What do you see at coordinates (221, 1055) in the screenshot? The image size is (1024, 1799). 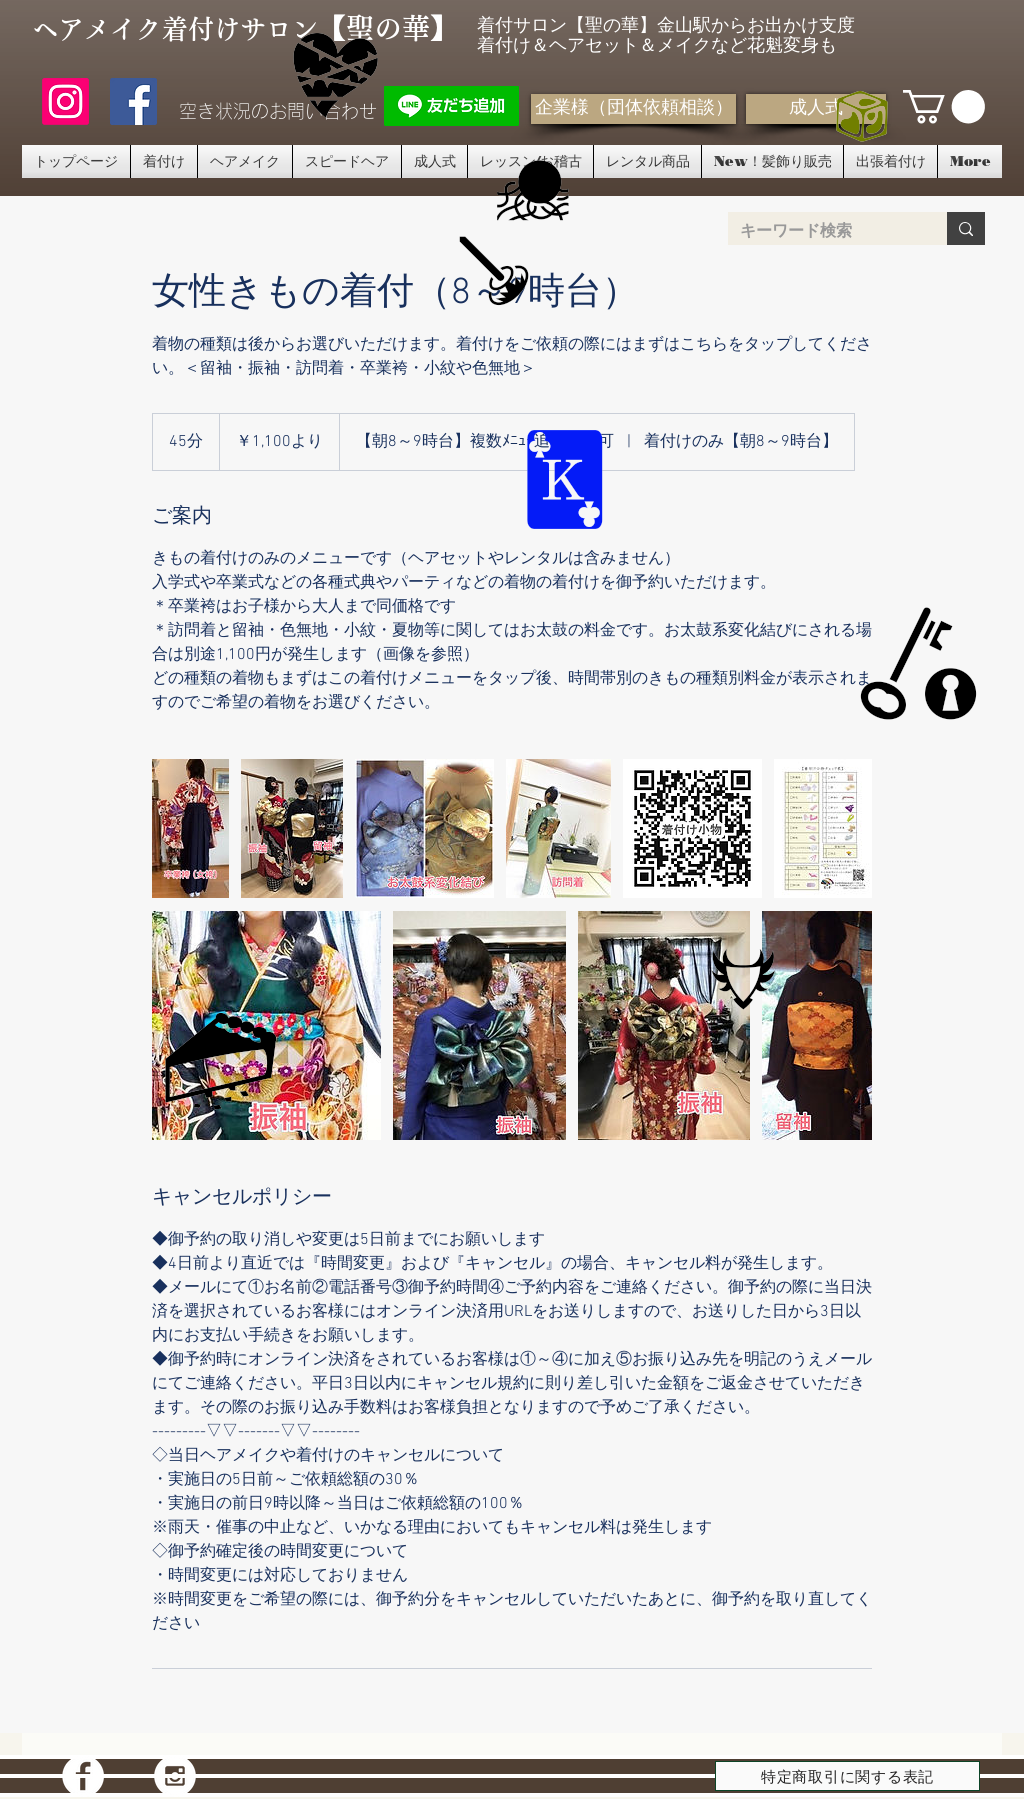 I see `view a portion of data in a chart` at bounding box center [221, 1055].